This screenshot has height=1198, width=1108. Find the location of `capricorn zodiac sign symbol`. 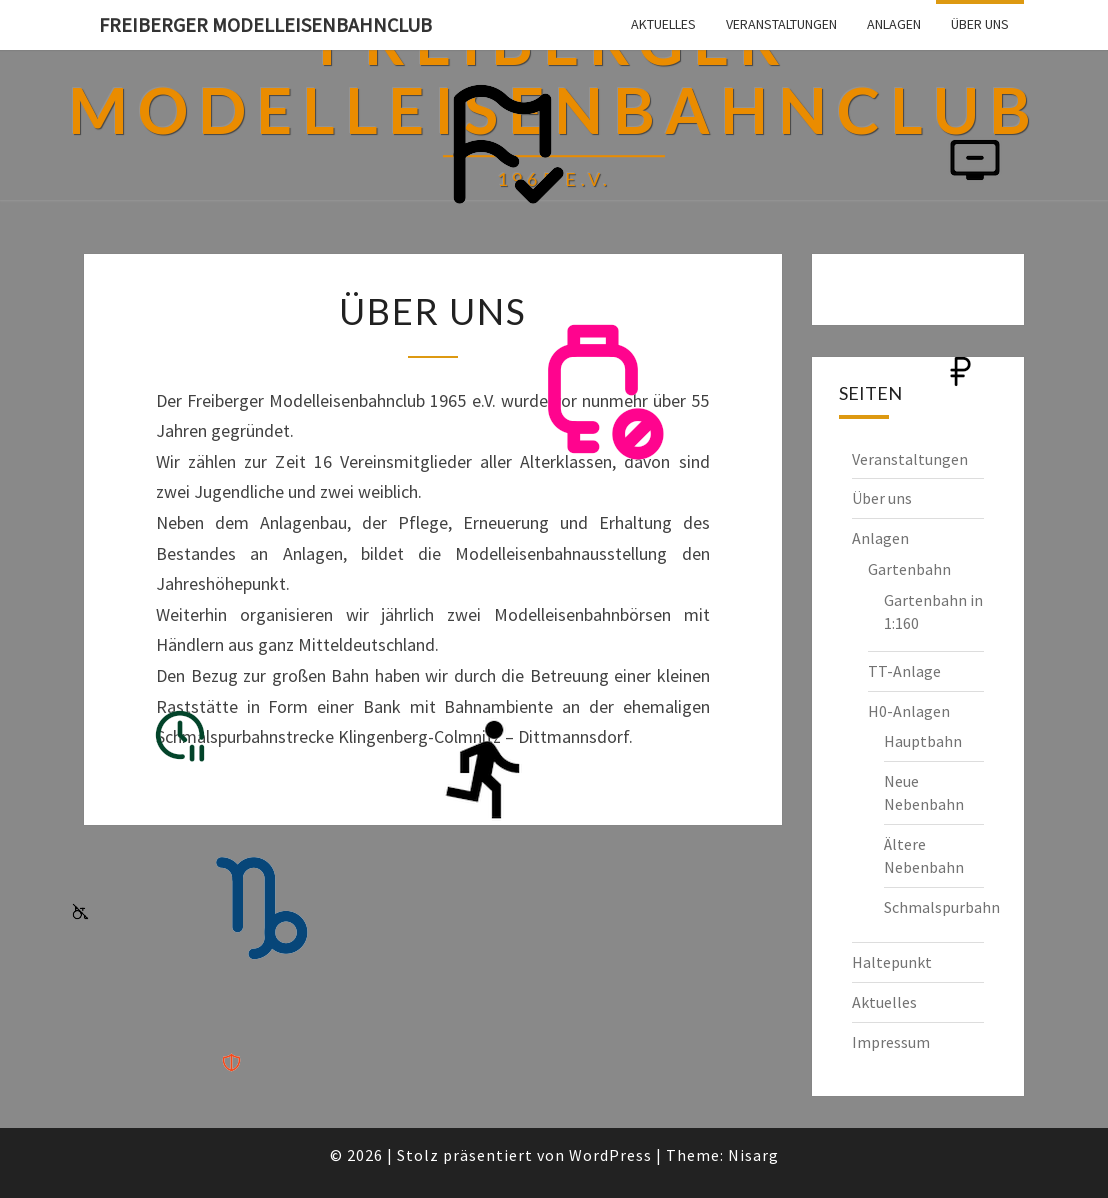

capricorn zodiac sign symbol is located at coordinates (264, 905).